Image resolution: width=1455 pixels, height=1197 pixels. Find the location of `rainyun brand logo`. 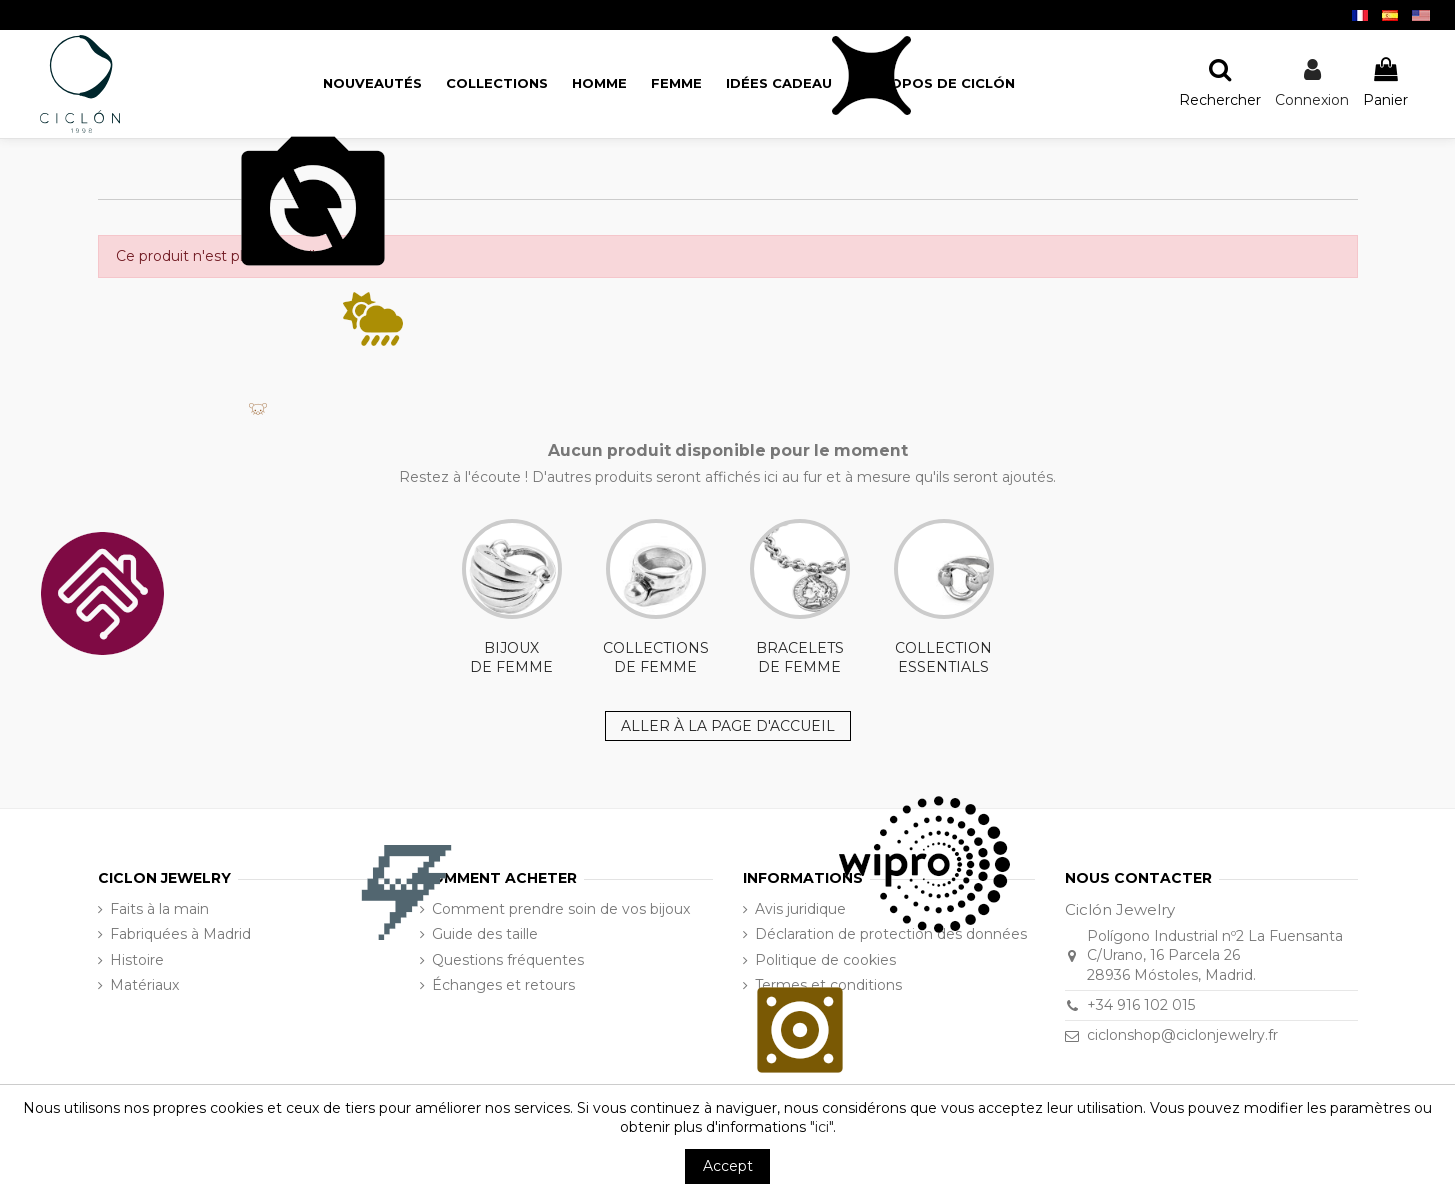

rainyun brand logo is located at coordinates (373, 319).